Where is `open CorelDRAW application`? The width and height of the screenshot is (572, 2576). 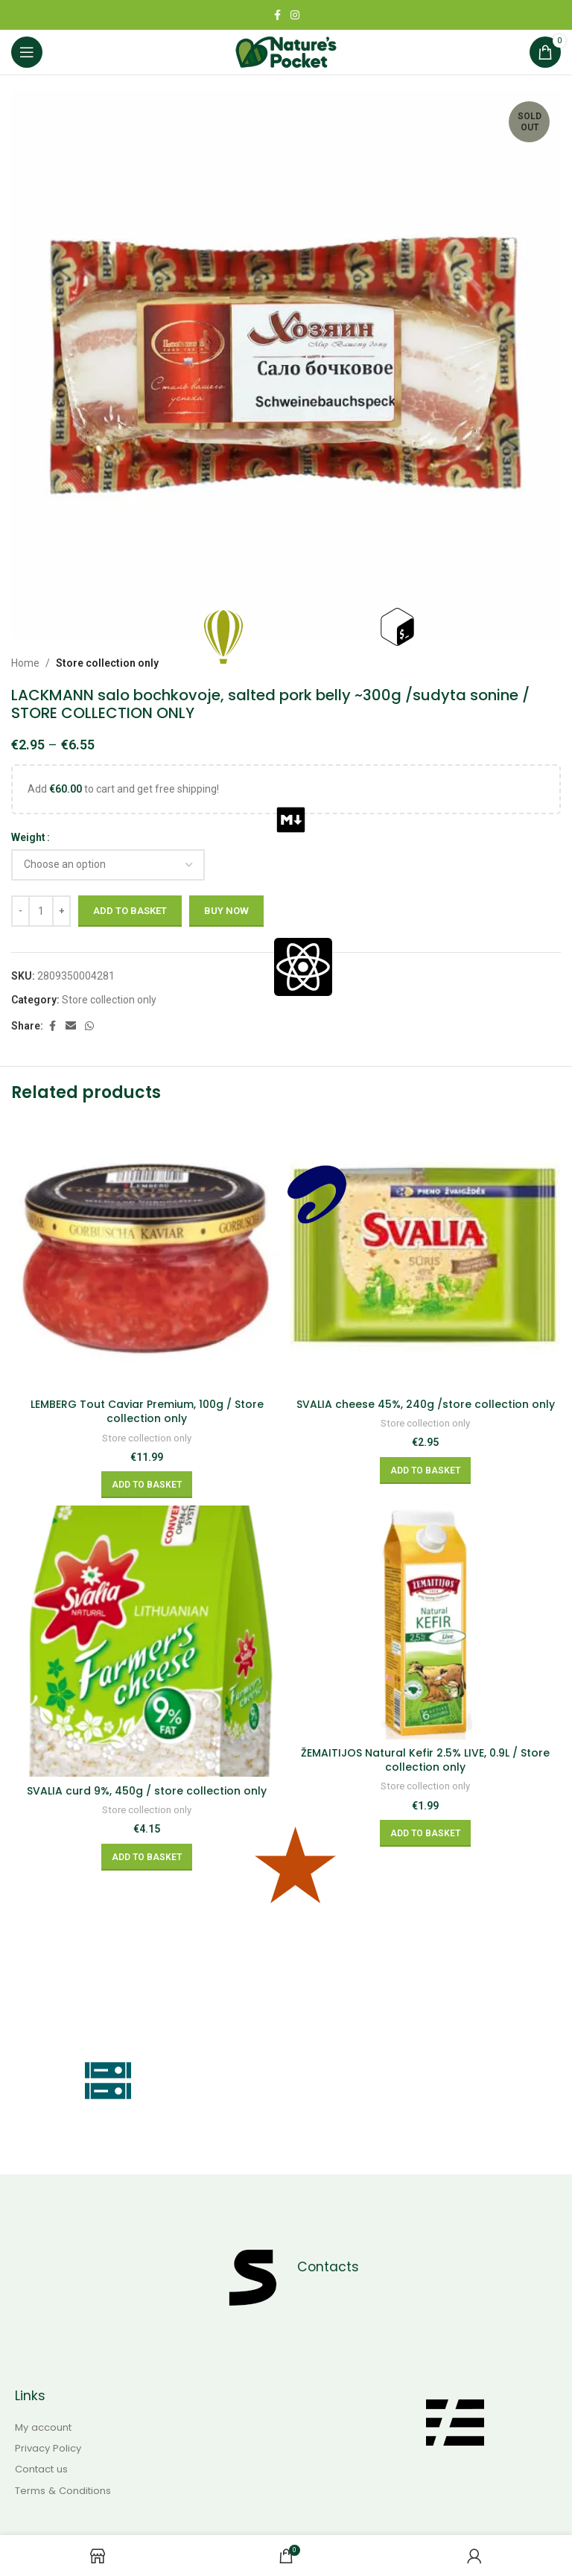
open CorelDRAW application is located at coordinates (223, 637).